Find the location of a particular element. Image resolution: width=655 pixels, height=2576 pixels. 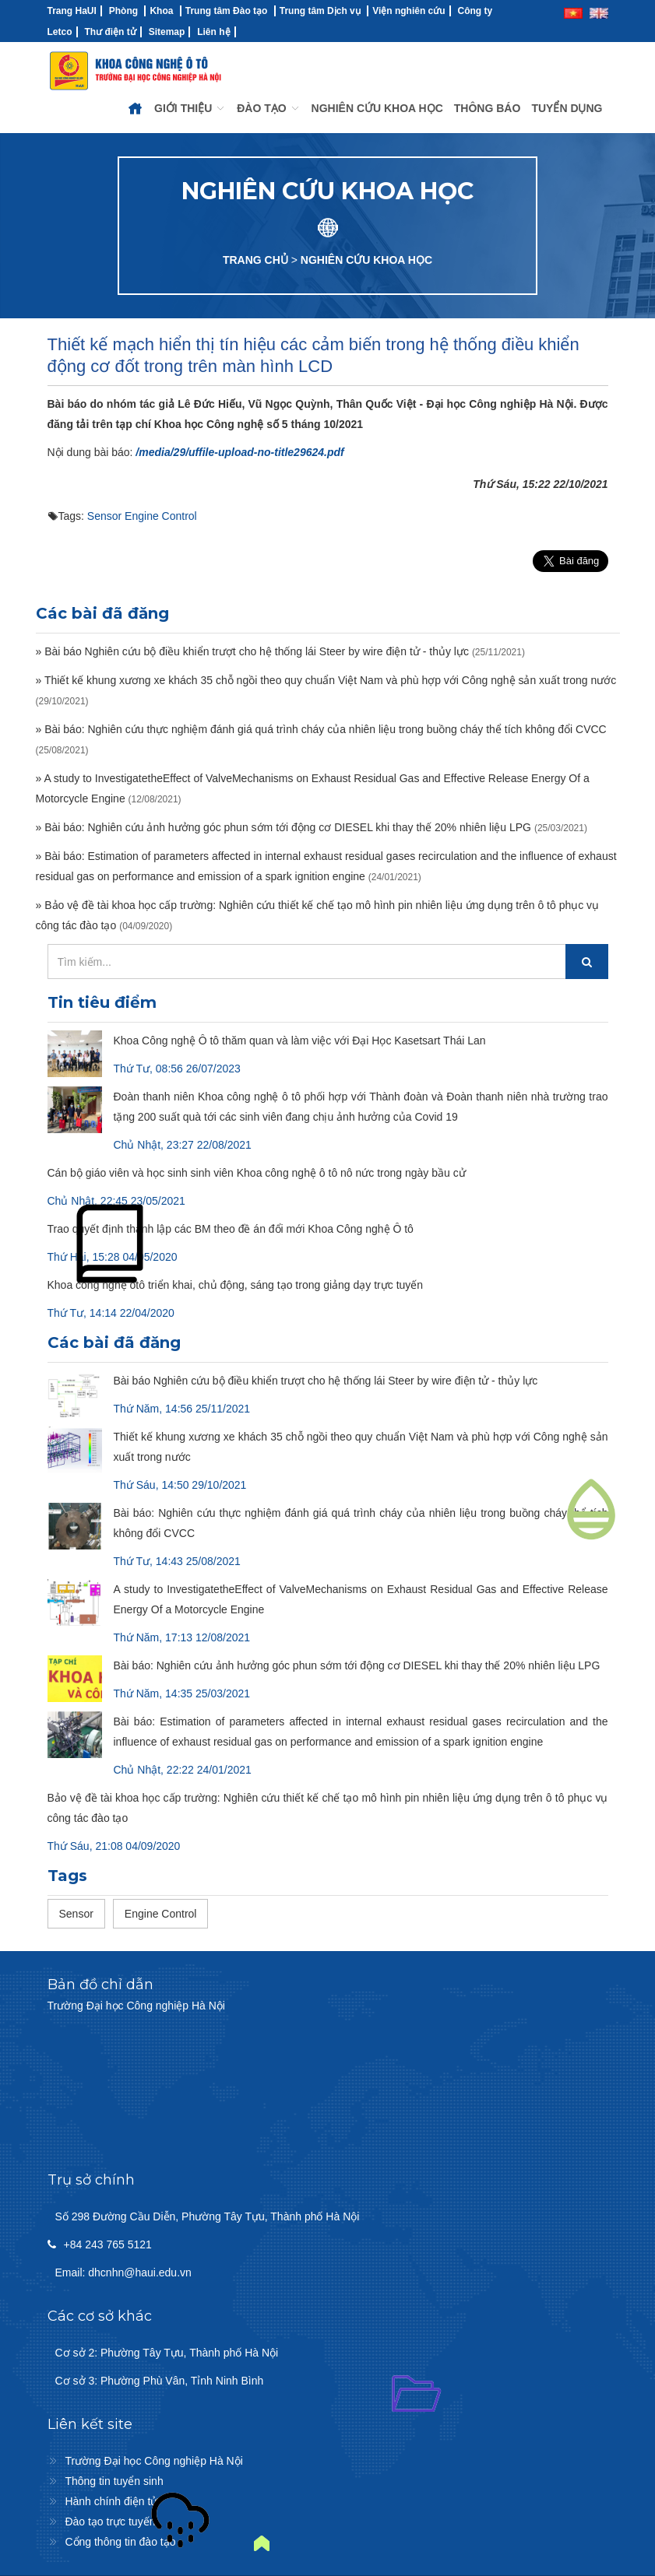

open folder to view contents is located at coordinates (414, 2392).